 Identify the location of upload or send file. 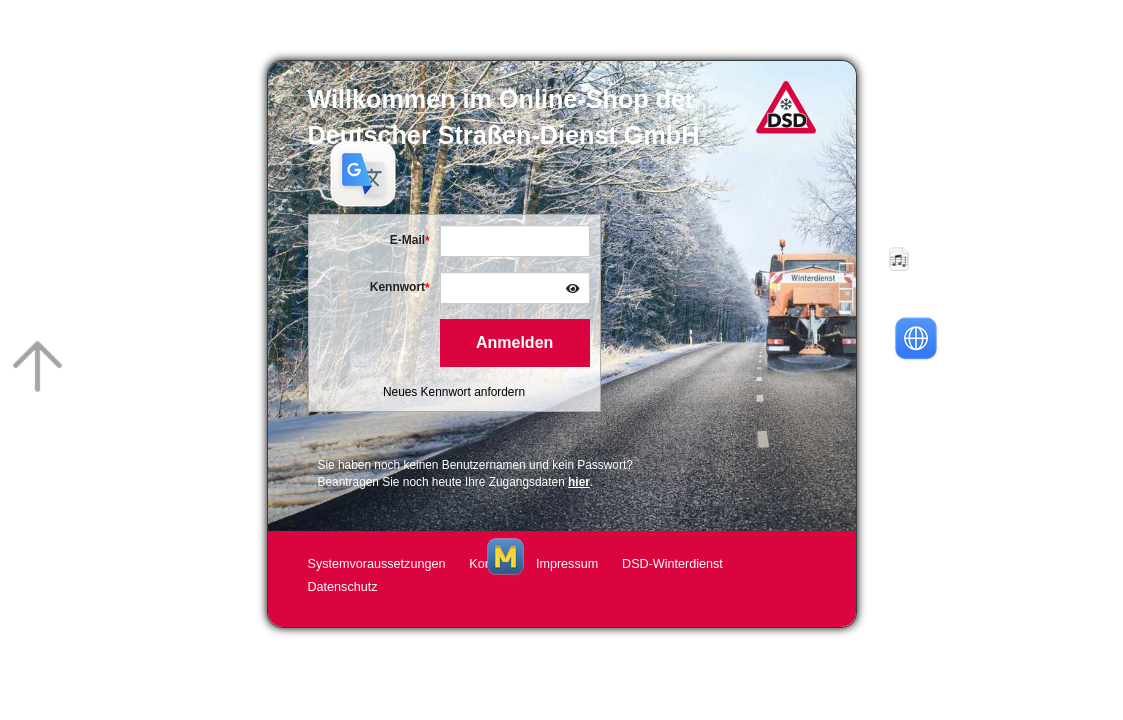
(37, 366).